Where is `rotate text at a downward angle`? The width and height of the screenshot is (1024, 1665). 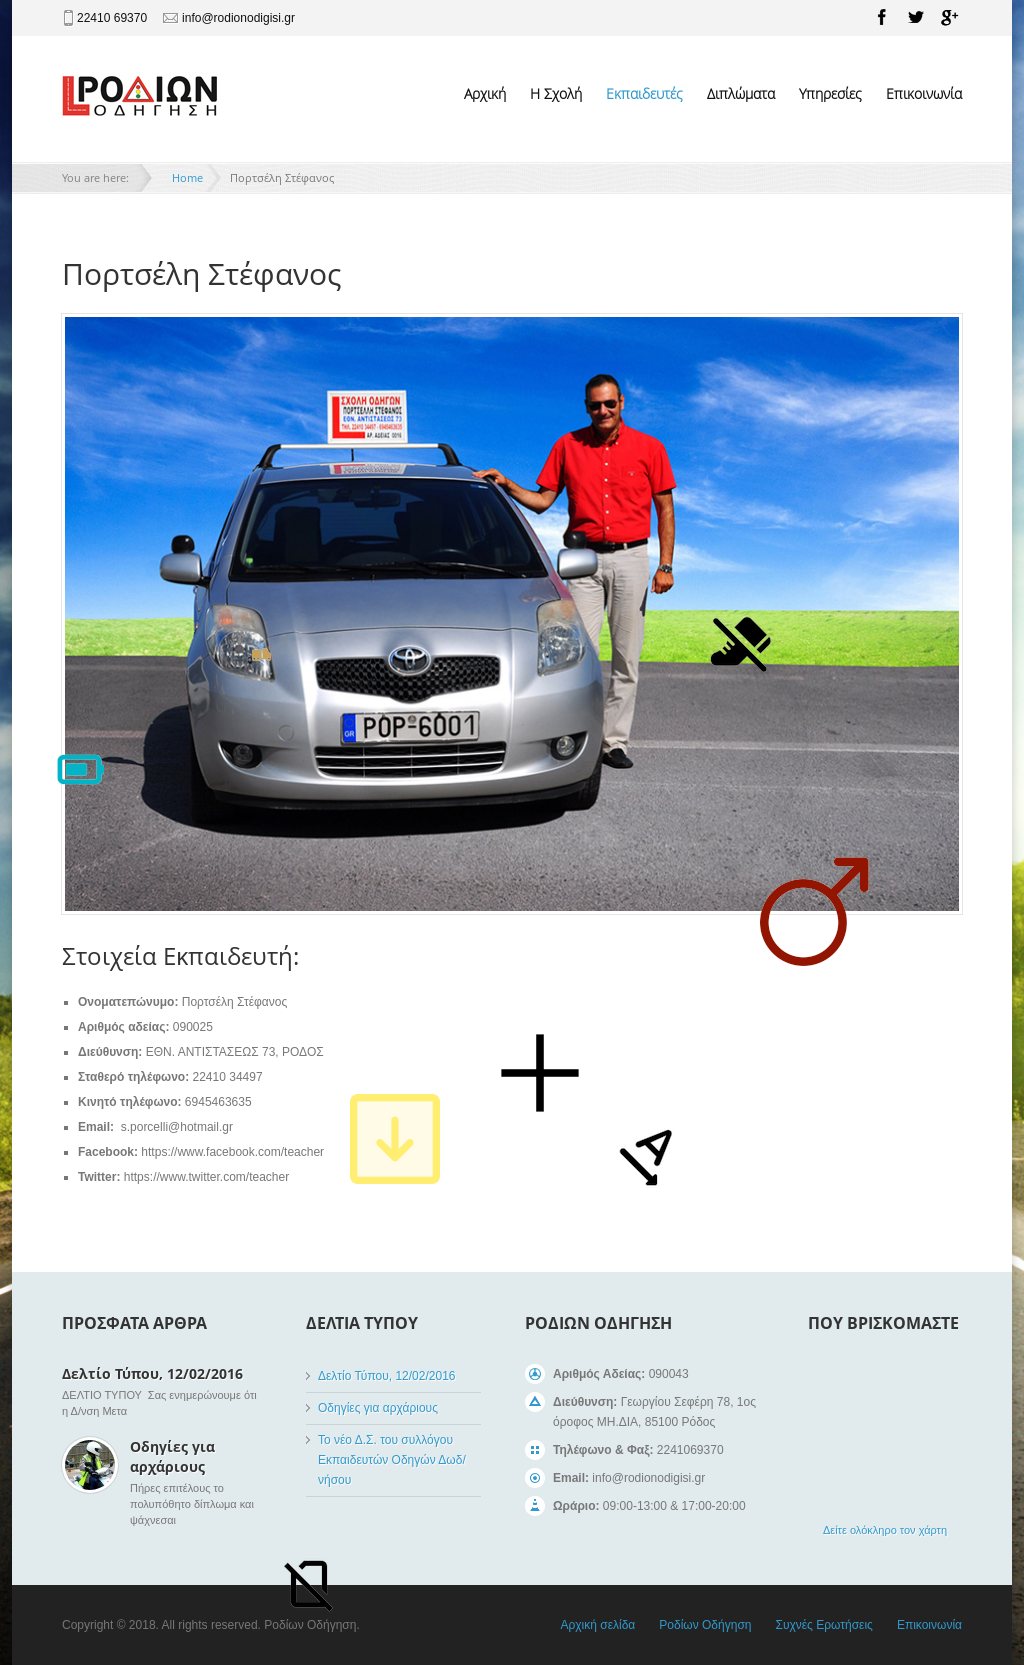
rotate text at a downward angle is located at coordinates (647, 1156).